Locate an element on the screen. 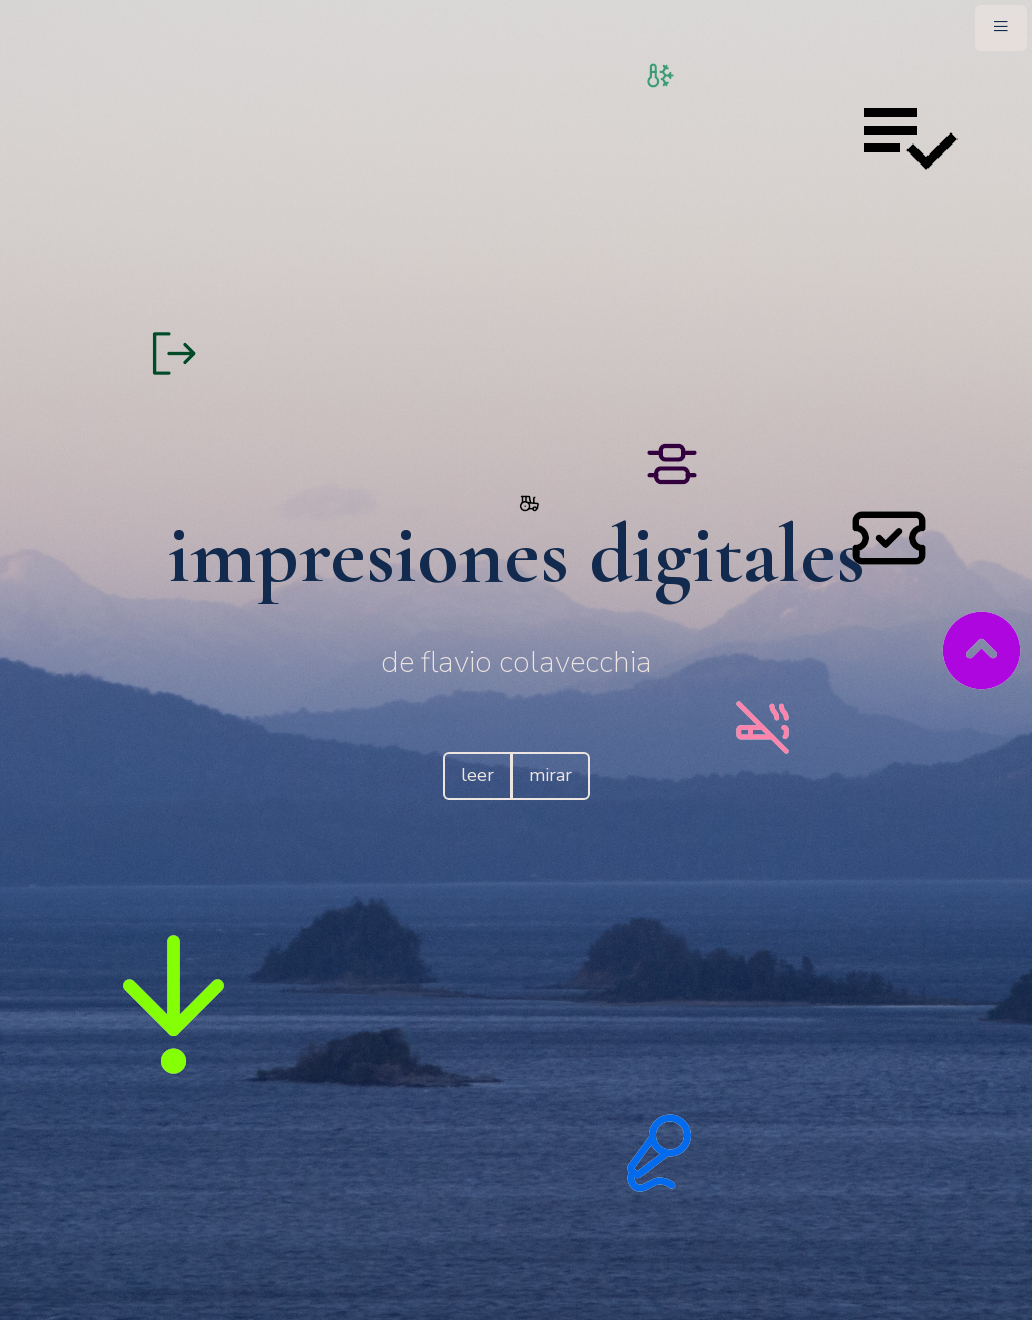  distribute objects evenly with vertical center alignment is located at coordinates (672, 464).